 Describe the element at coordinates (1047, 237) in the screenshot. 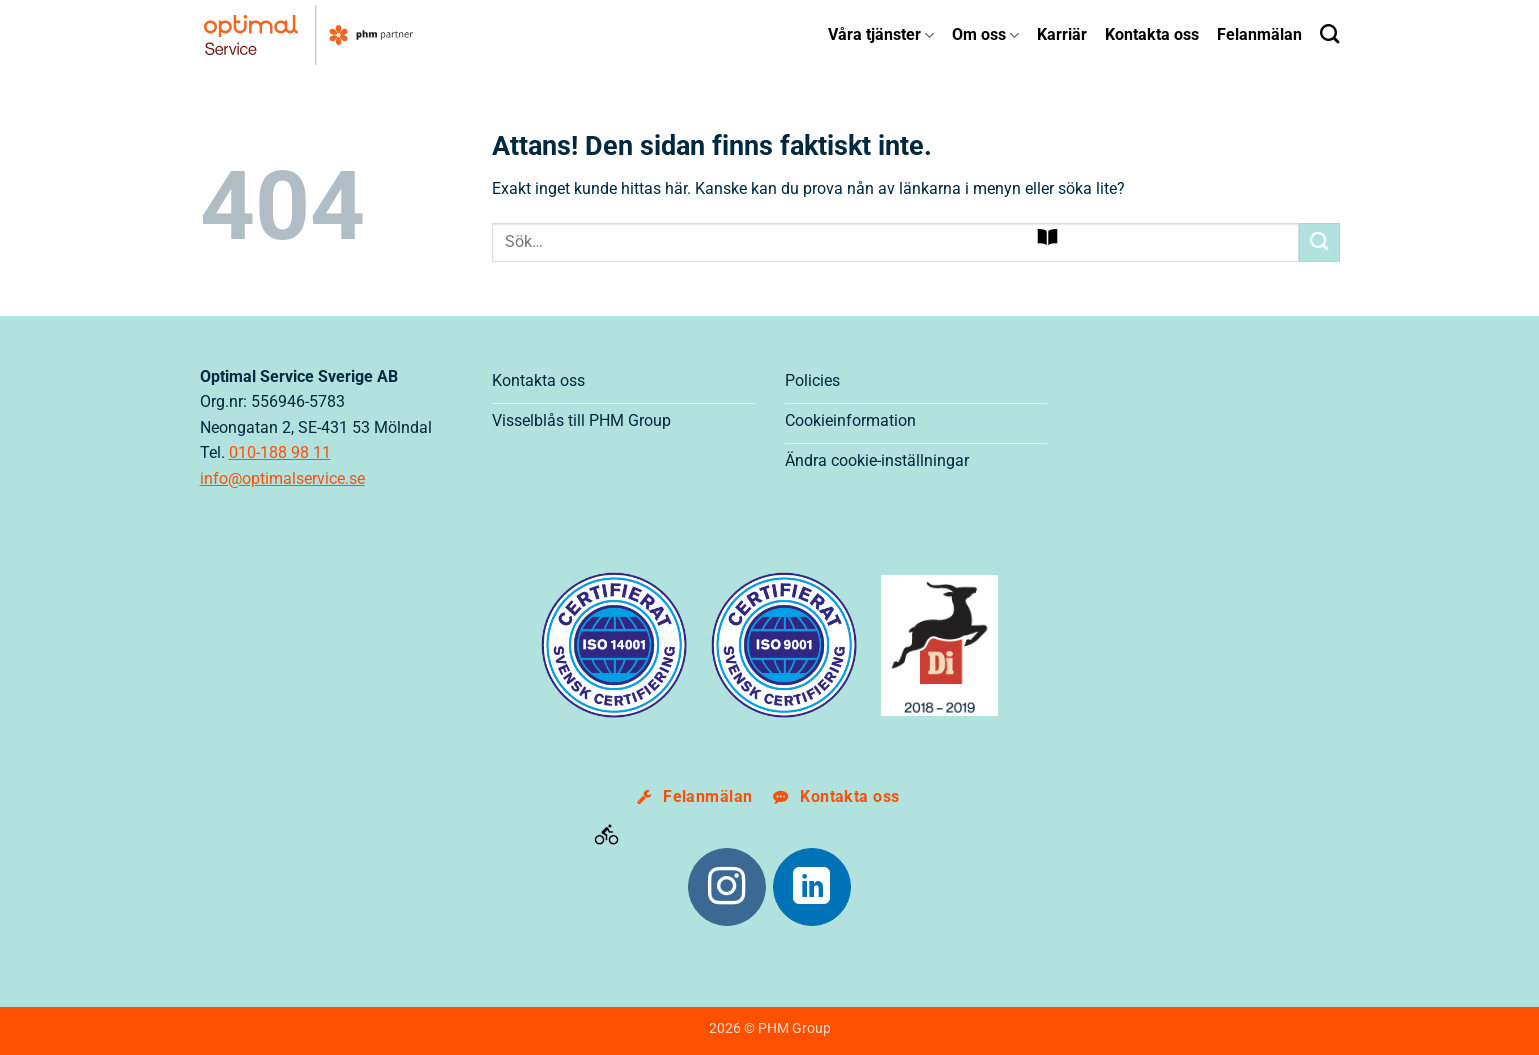

I see `open your library or reading list` at that location.